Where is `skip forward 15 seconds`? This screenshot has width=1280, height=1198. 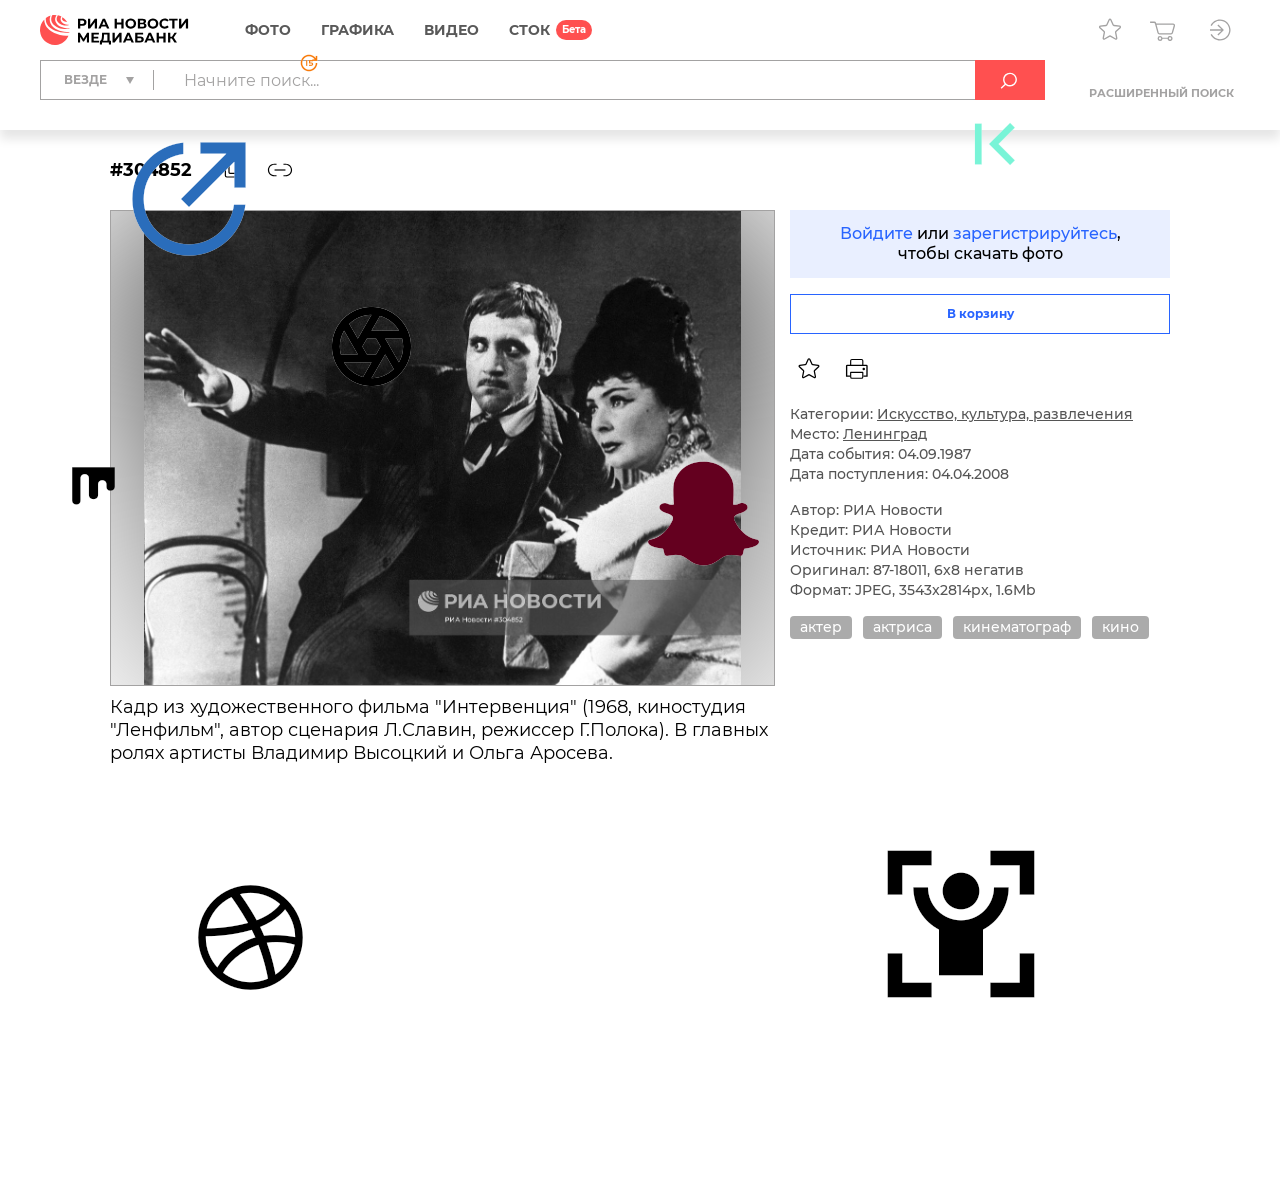
skip forward 15 seconds is located at coordinates (309, 63).